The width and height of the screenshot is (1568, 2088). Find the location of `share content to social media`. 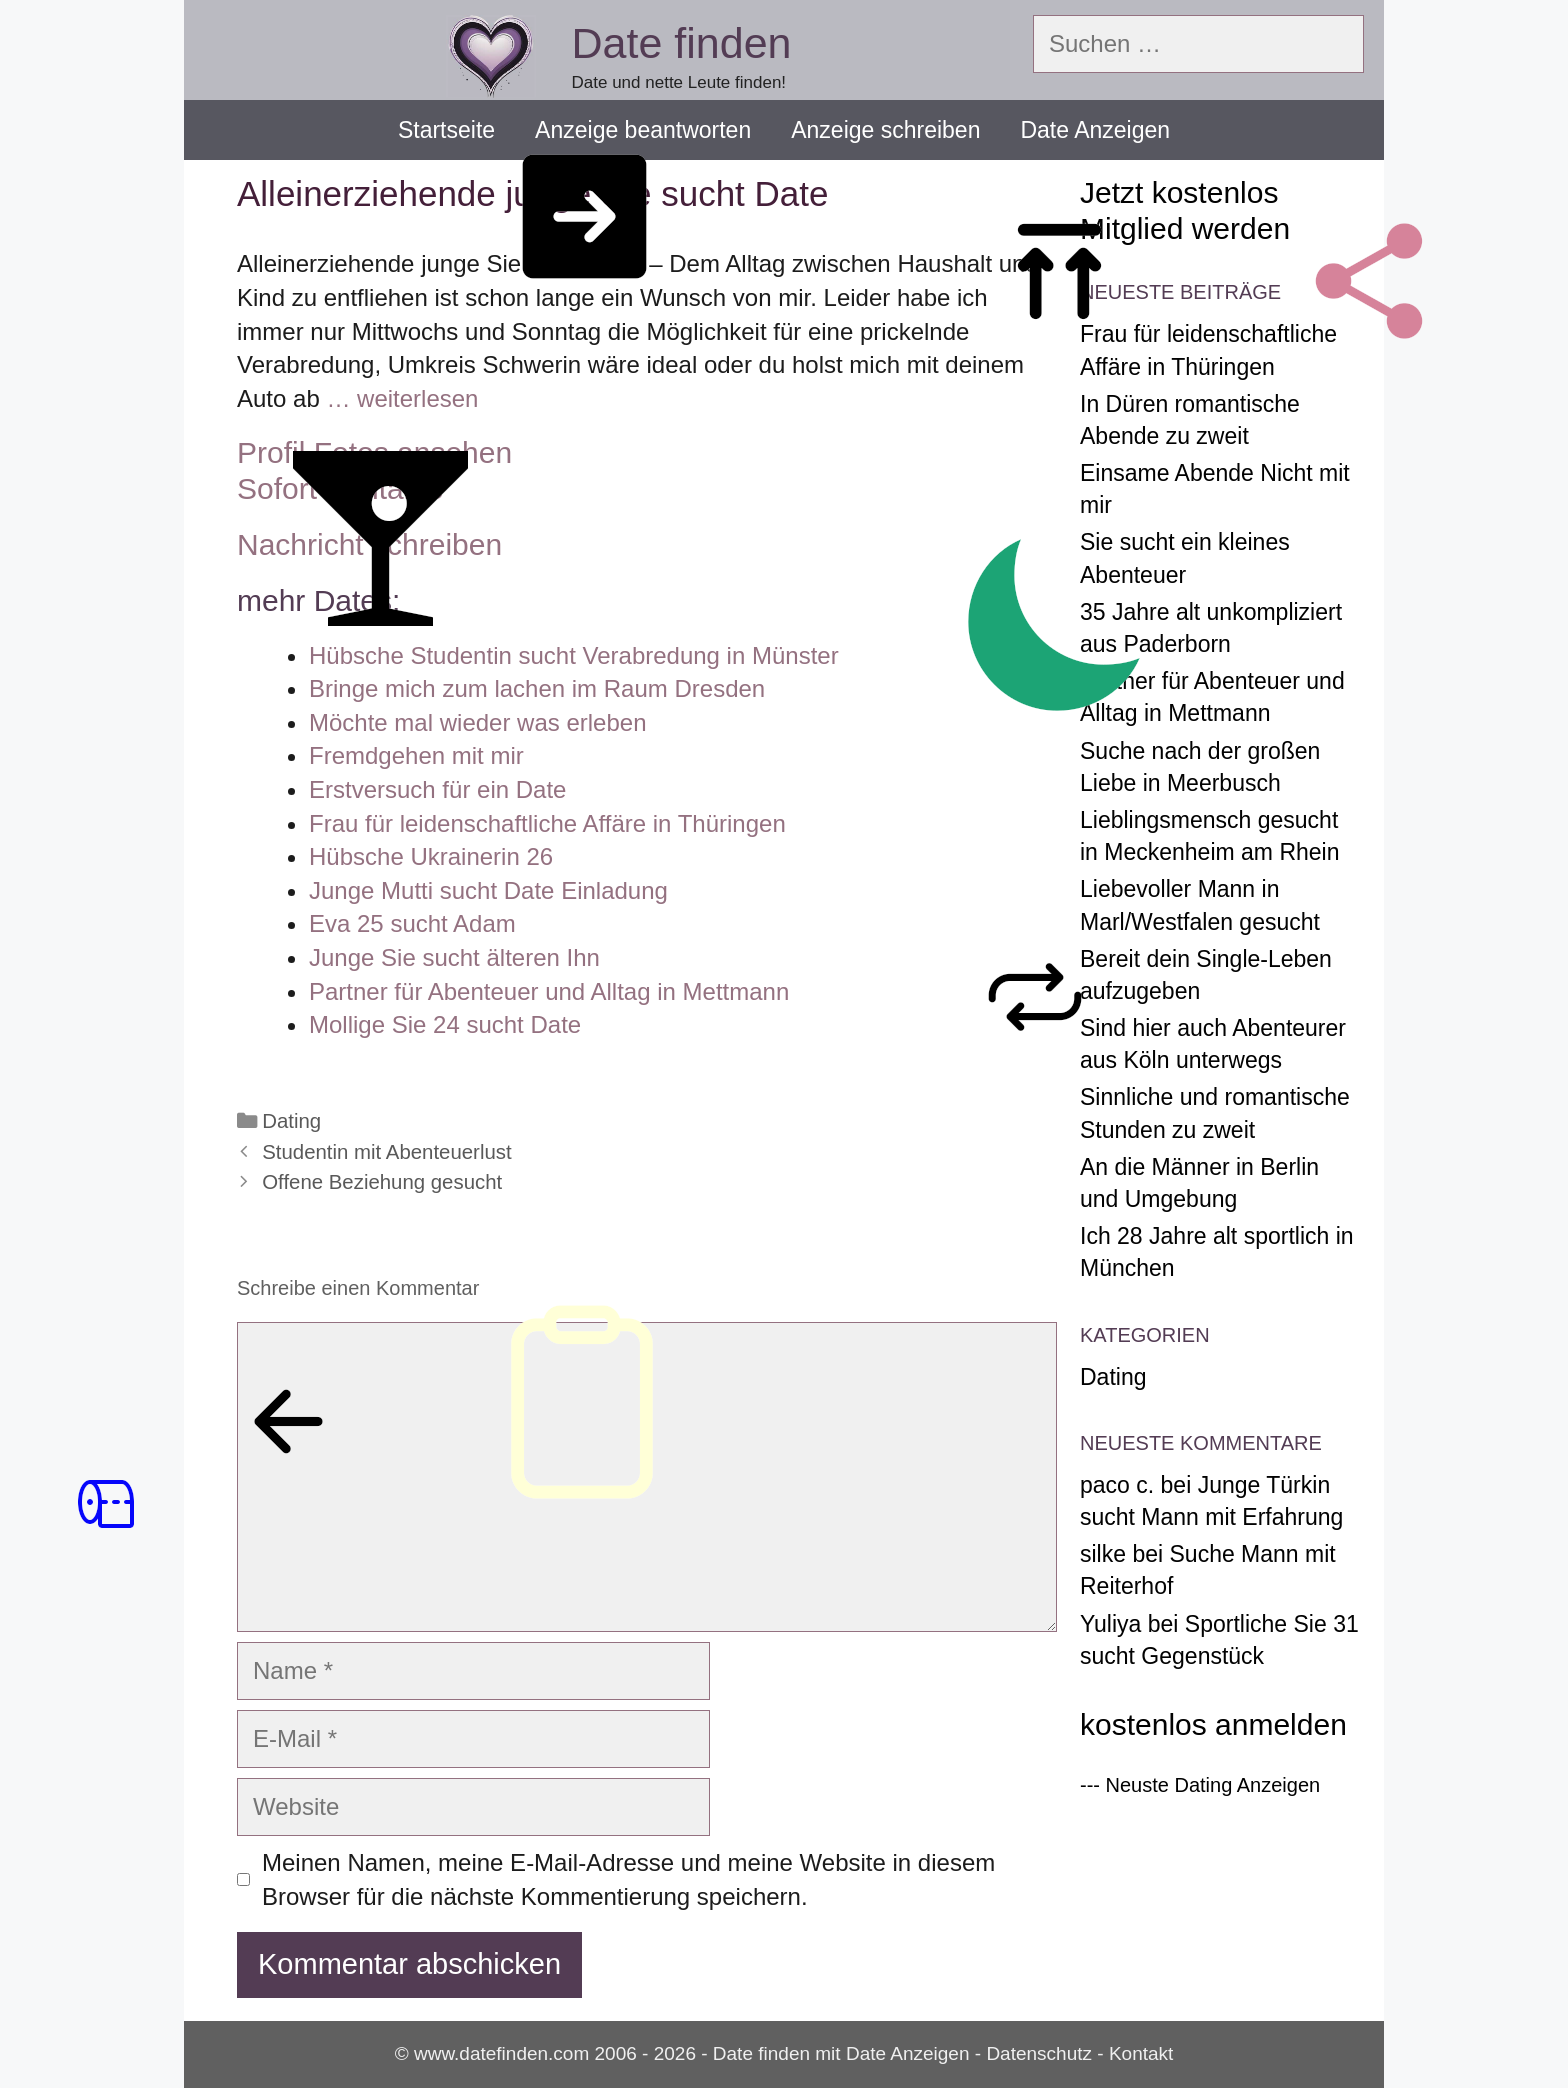

share content to social media is located at coordinates (1369, 281).